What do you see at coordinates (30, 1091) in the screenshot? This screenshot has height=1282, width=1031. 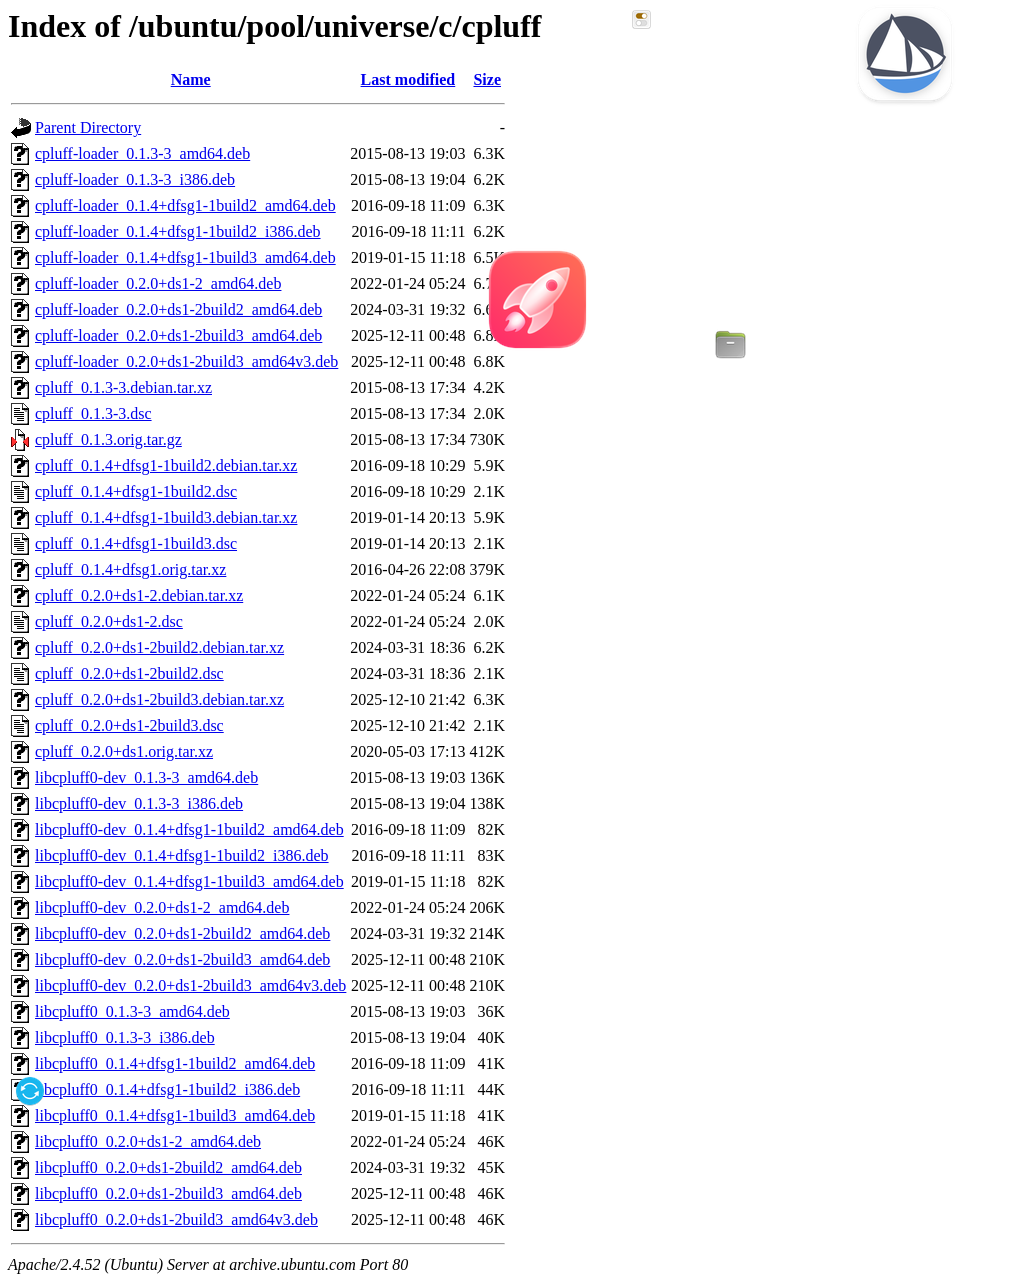 I see `dropbox is currently syncing files` at bounding box center [30, 1091].